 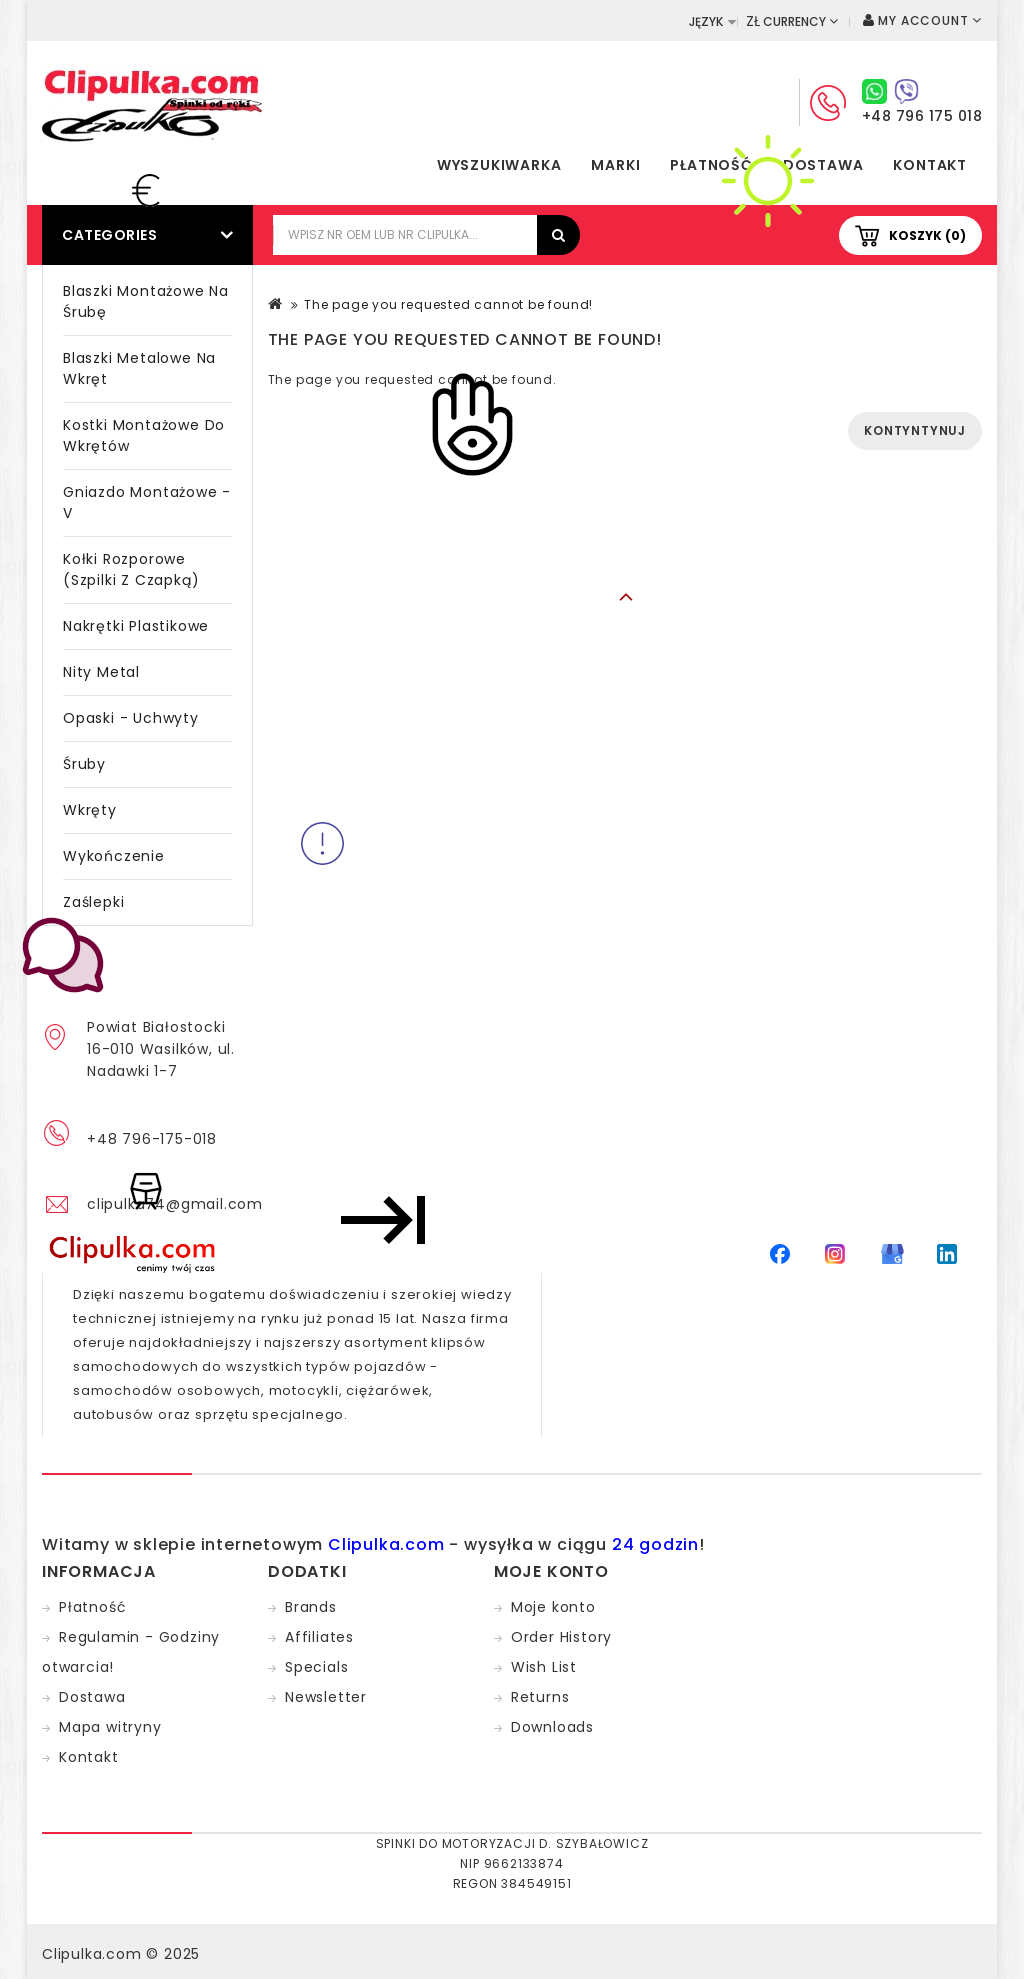 I want to click on toggle light mode or bright theme, so click(x=768, y=181).